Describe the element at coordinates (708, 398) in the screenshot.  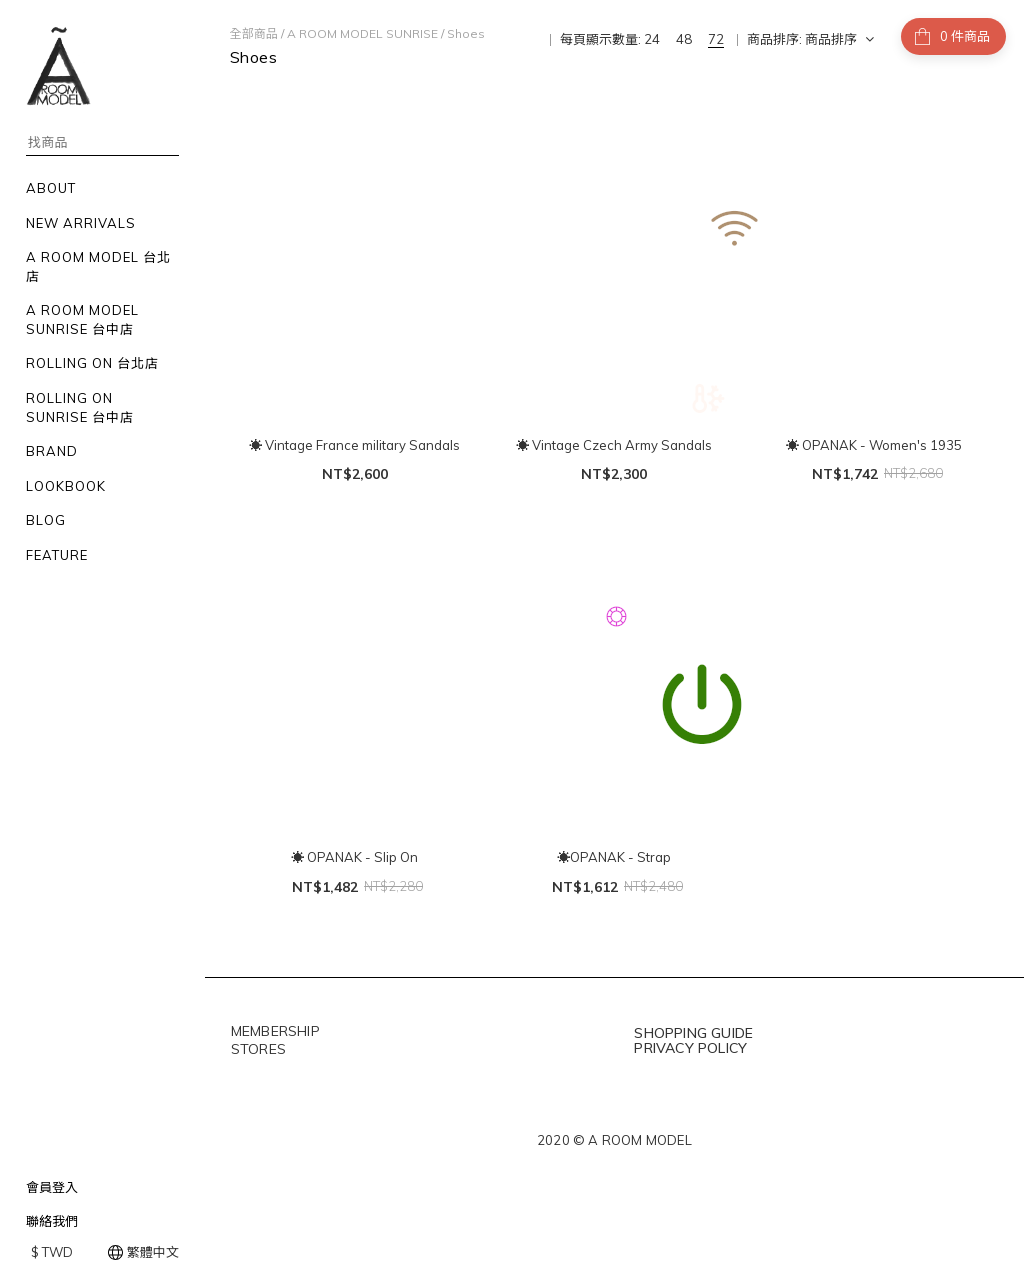
I see `indicates cold or freezing temperature` at that location.